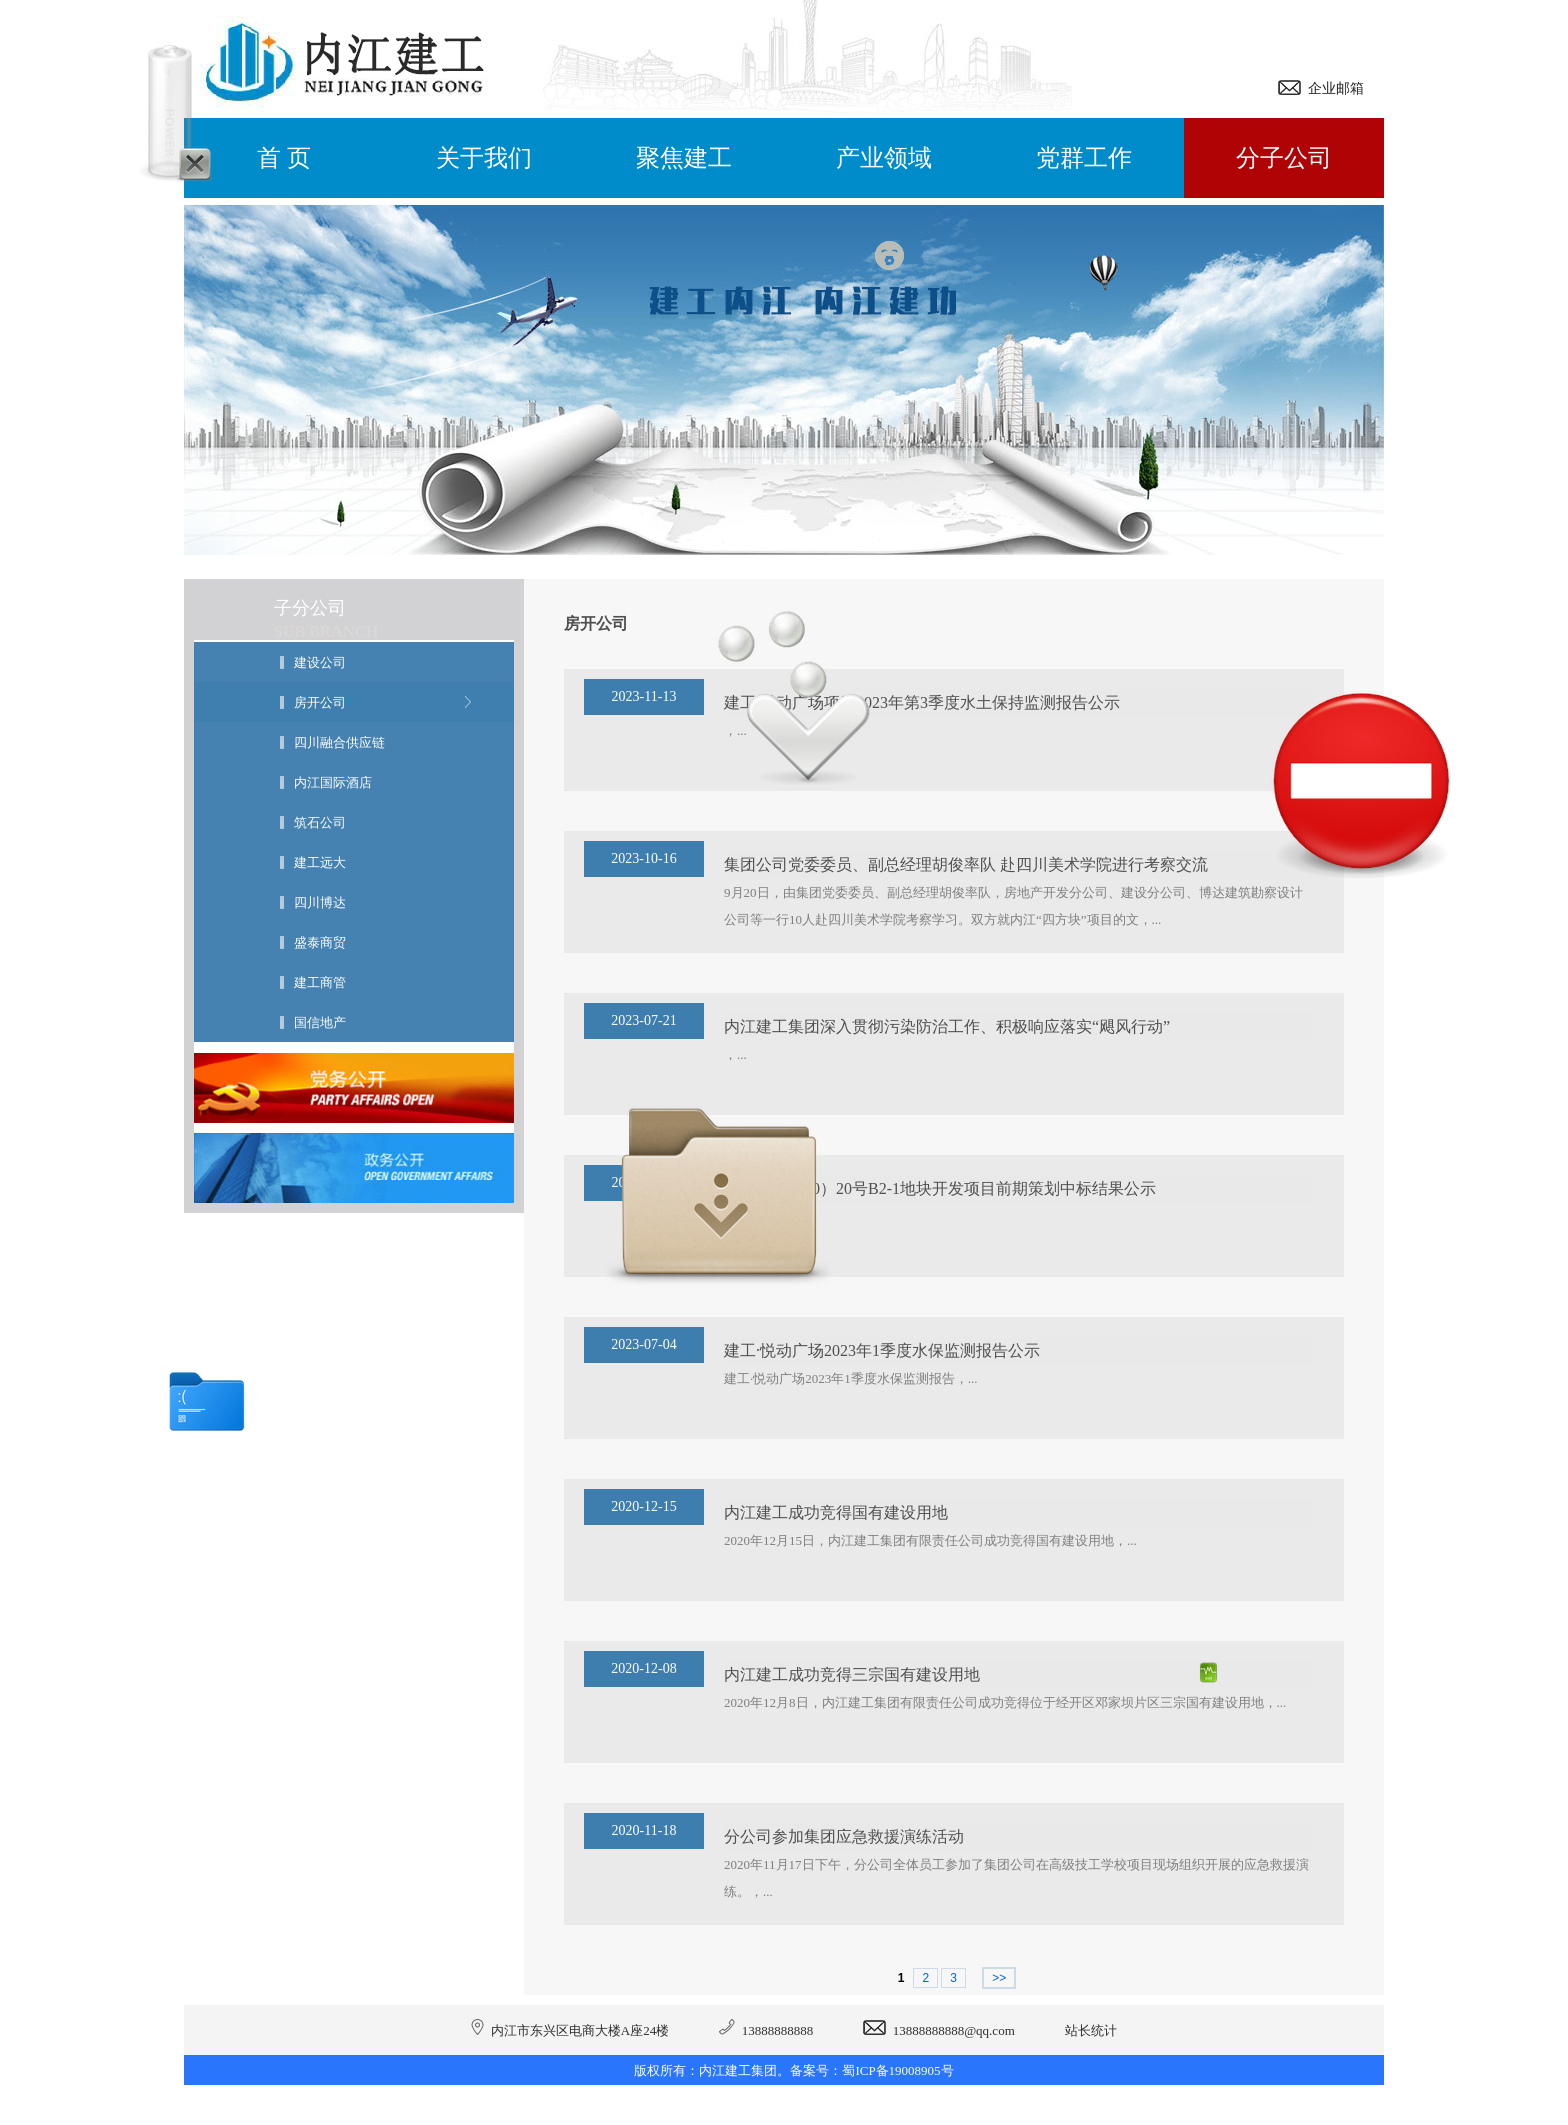 Image resolution: width=1568 pixels, height=2125 pixels. Describe the element at coordinates (206, 1403) in the screenshot. I see `folder containing system crash logs or error reports` at that location.